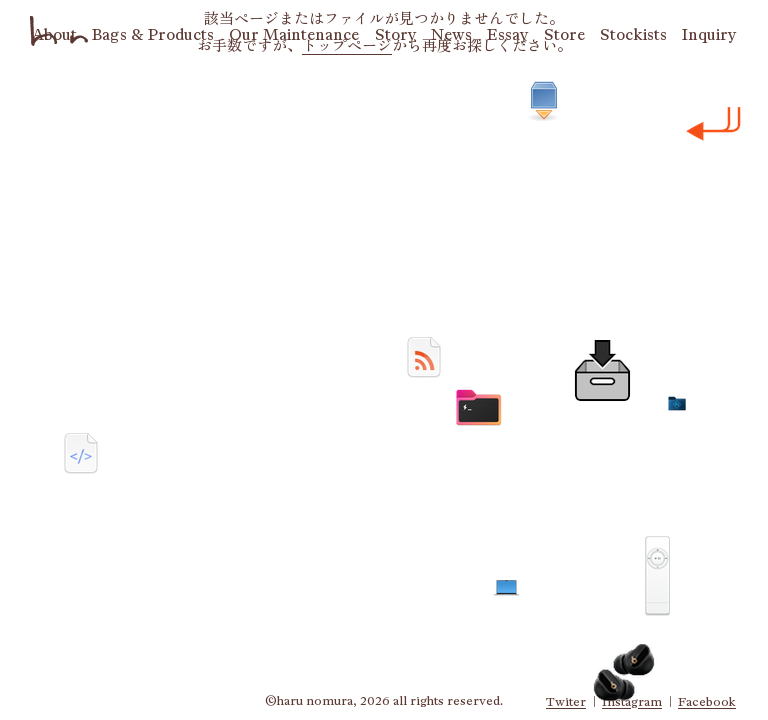 This screenshot has width=768, height=720. I want to click on insert an object or embed content, so click(544, 102).